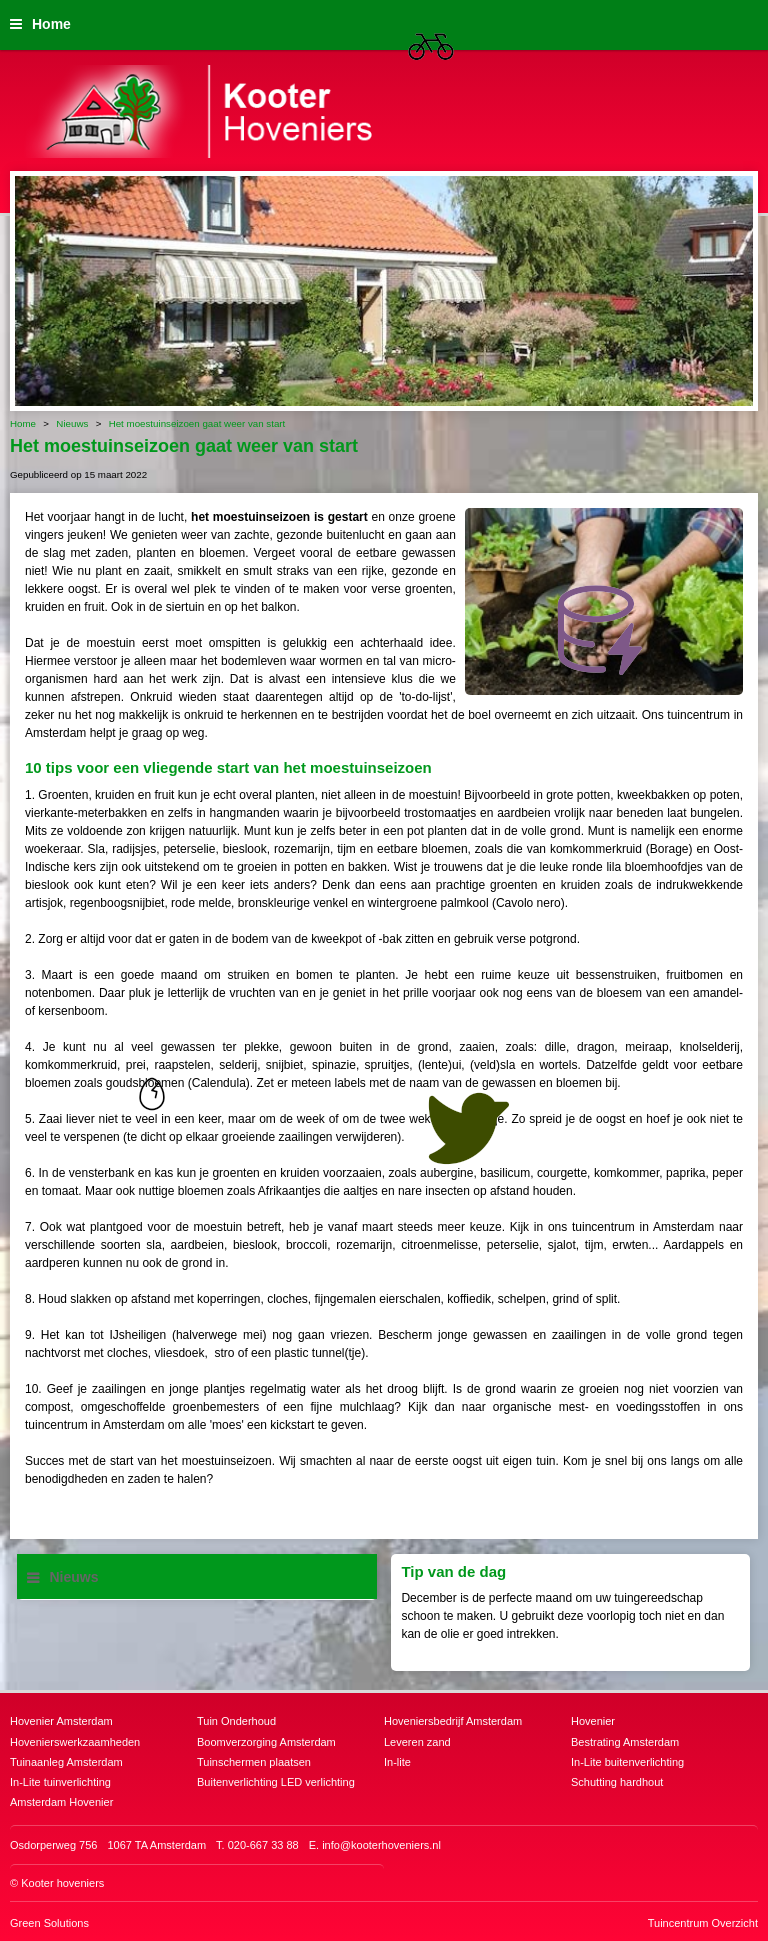 This screenshot has height=1941, width=768. I want to click on share to twitter, so click(464, 1125).